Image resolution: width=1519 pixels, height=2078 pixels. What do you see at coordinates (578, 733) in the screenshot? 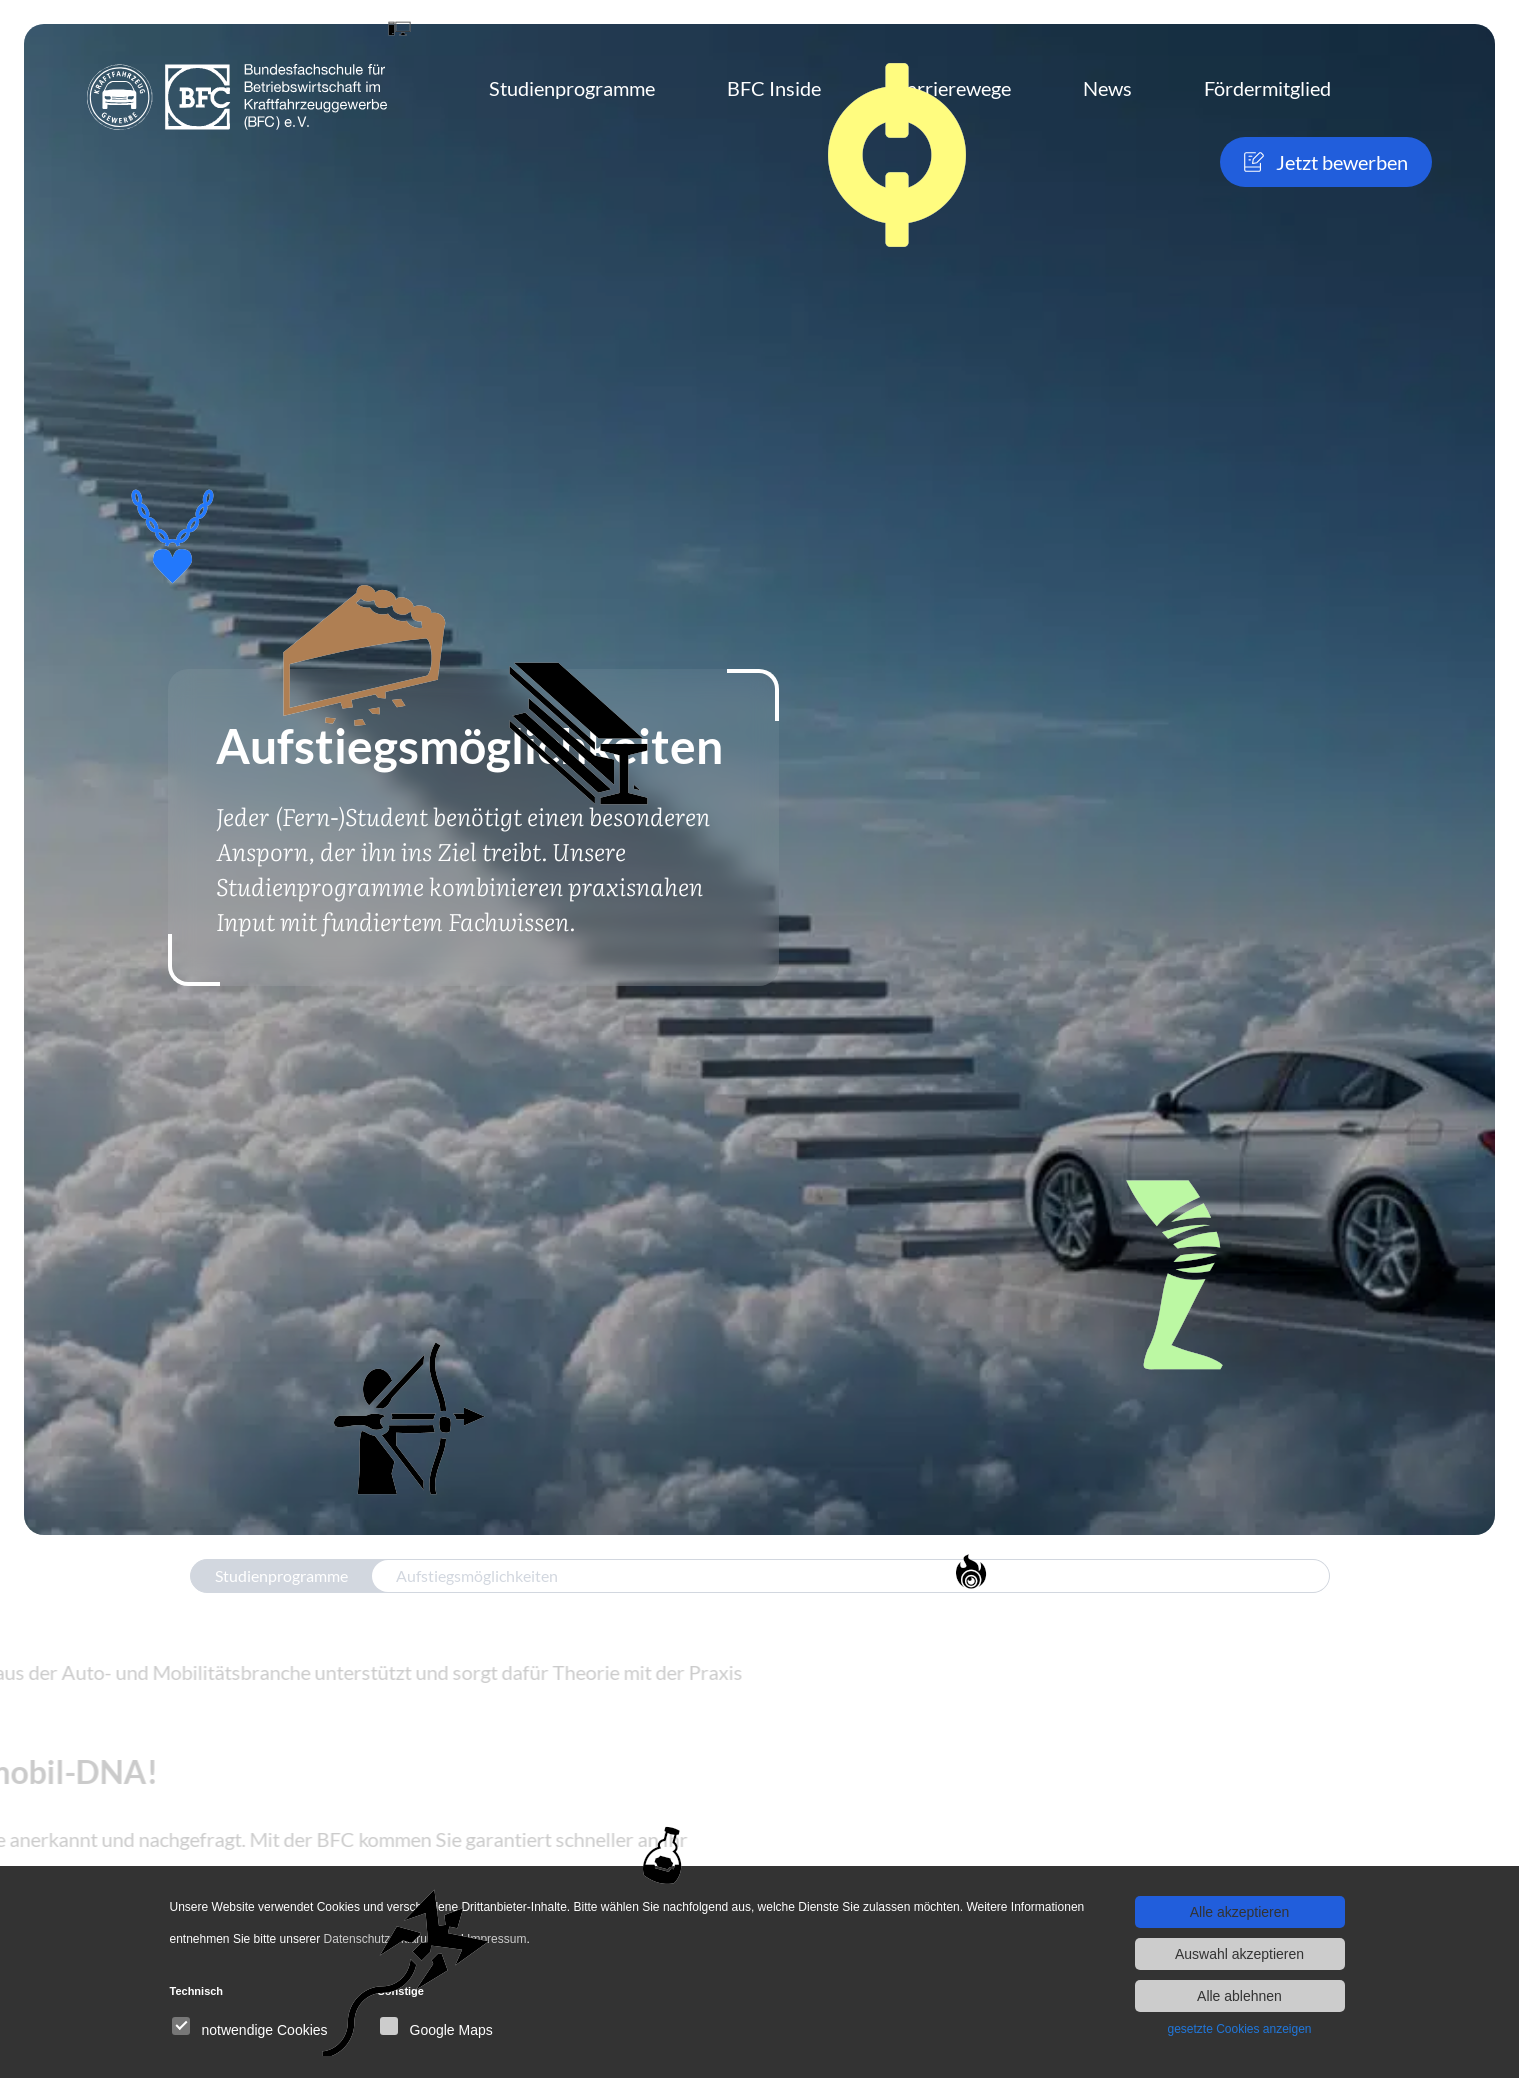
I see `construction or building materials category` at bounding box center [578, 733].